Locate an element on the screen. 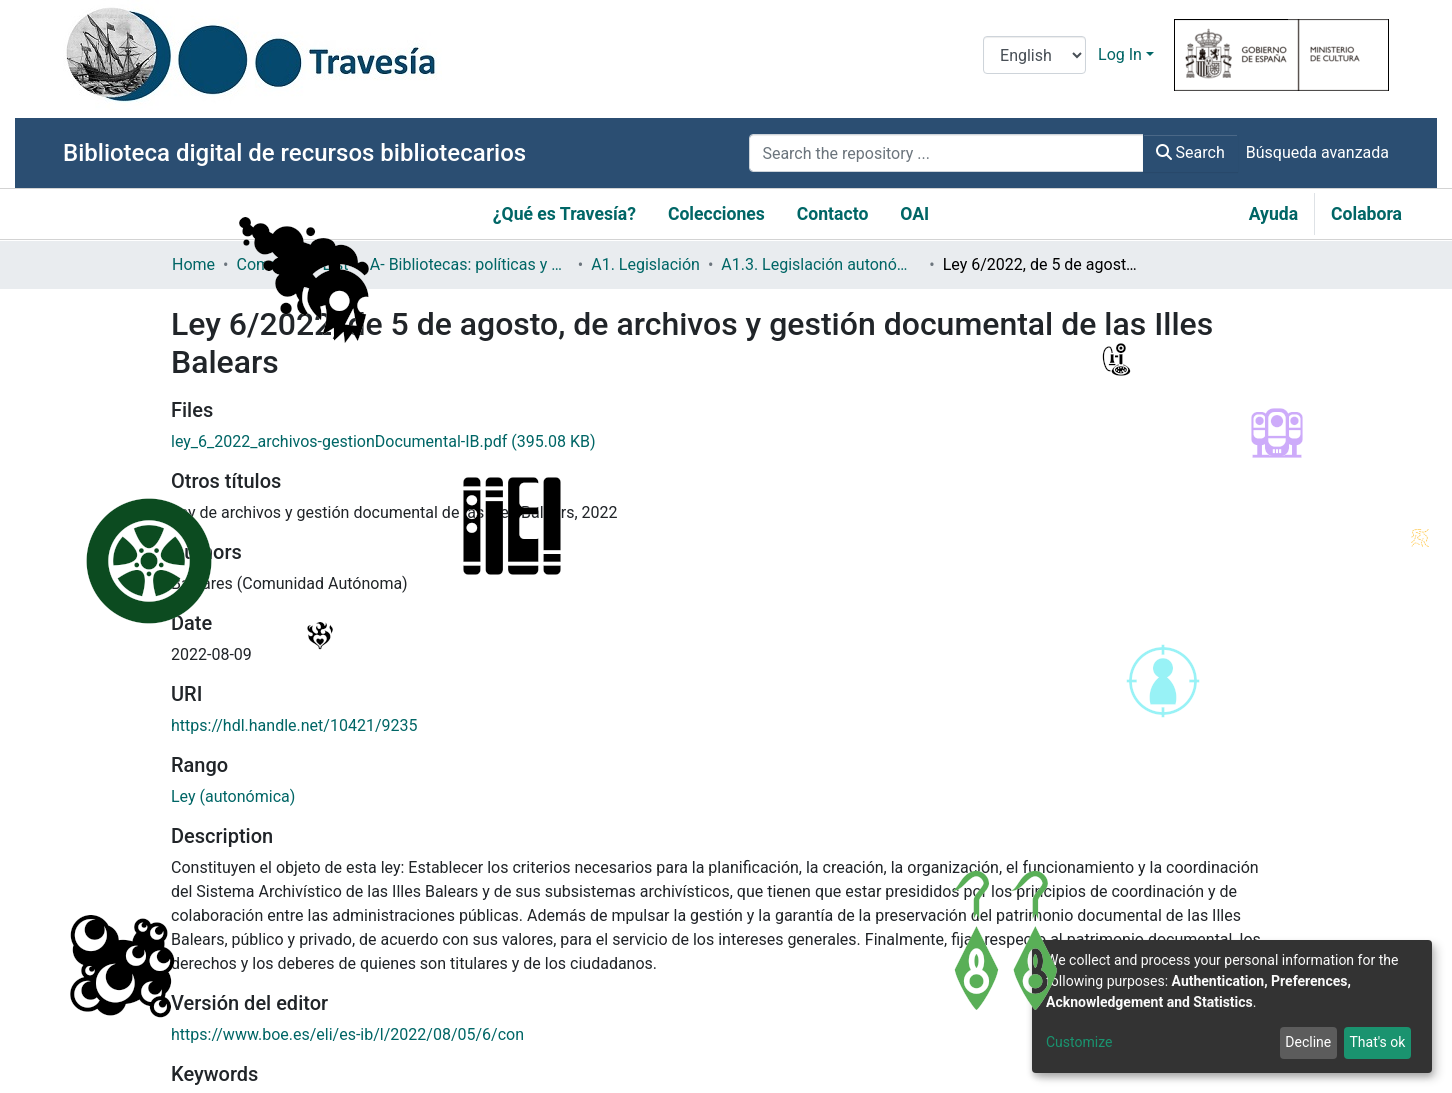 Image resolution: width=1452 pixels, height=1093 pixels. indicates parasites or infection in a health/medical game is located at coordinates (1420, 538).